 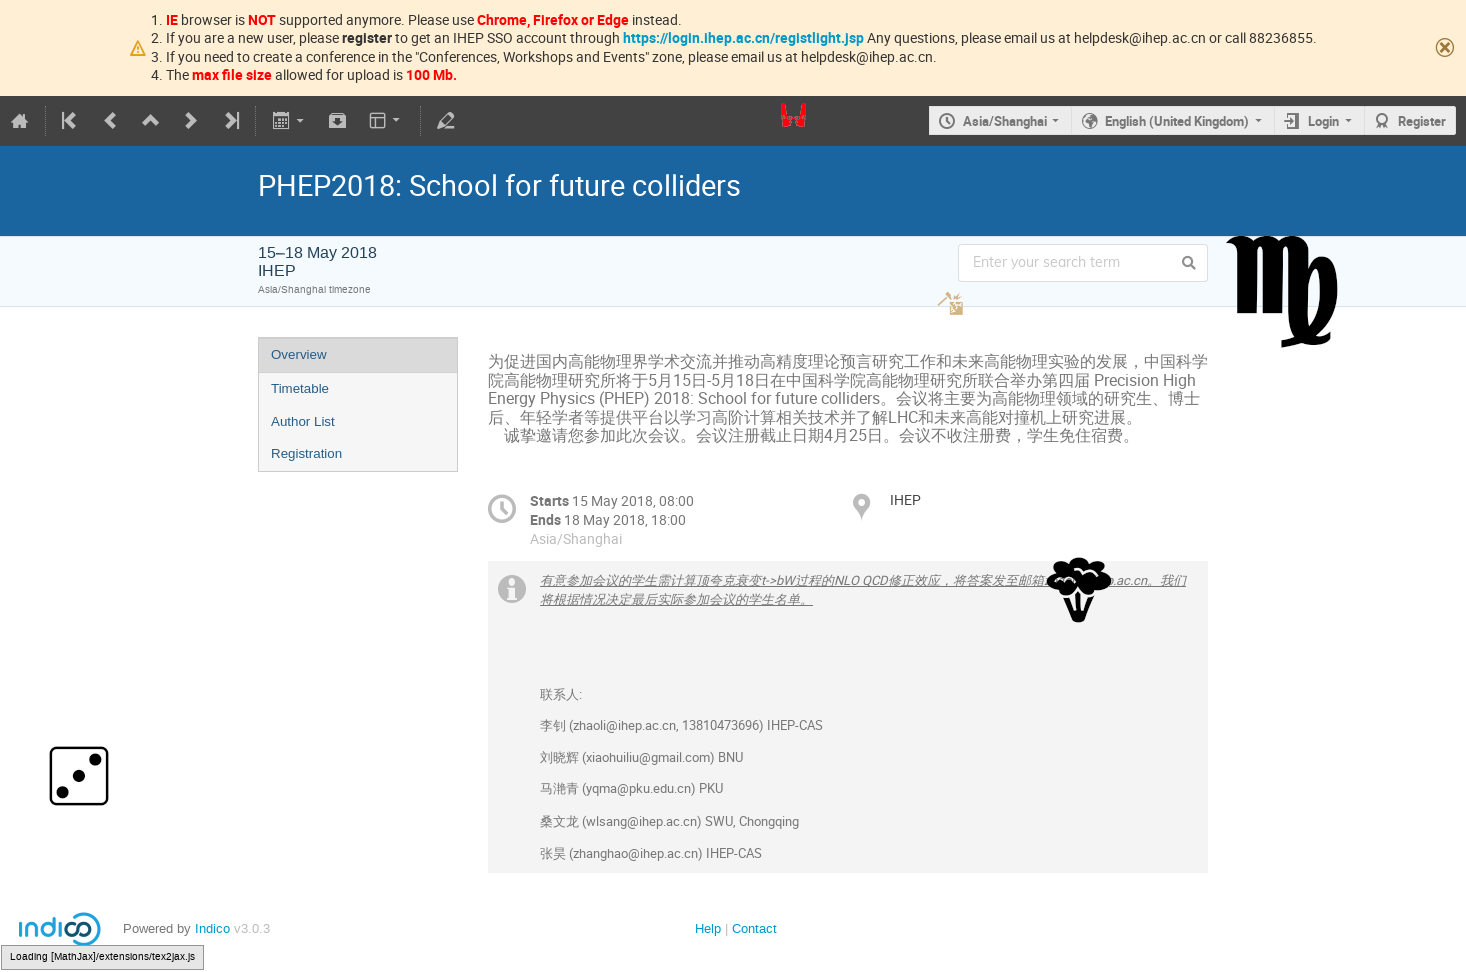 What do you see at coordinates (793, 116) in the screenshot?
I see `indicates a restricted or locked account status` at bounding box center [793, 116].